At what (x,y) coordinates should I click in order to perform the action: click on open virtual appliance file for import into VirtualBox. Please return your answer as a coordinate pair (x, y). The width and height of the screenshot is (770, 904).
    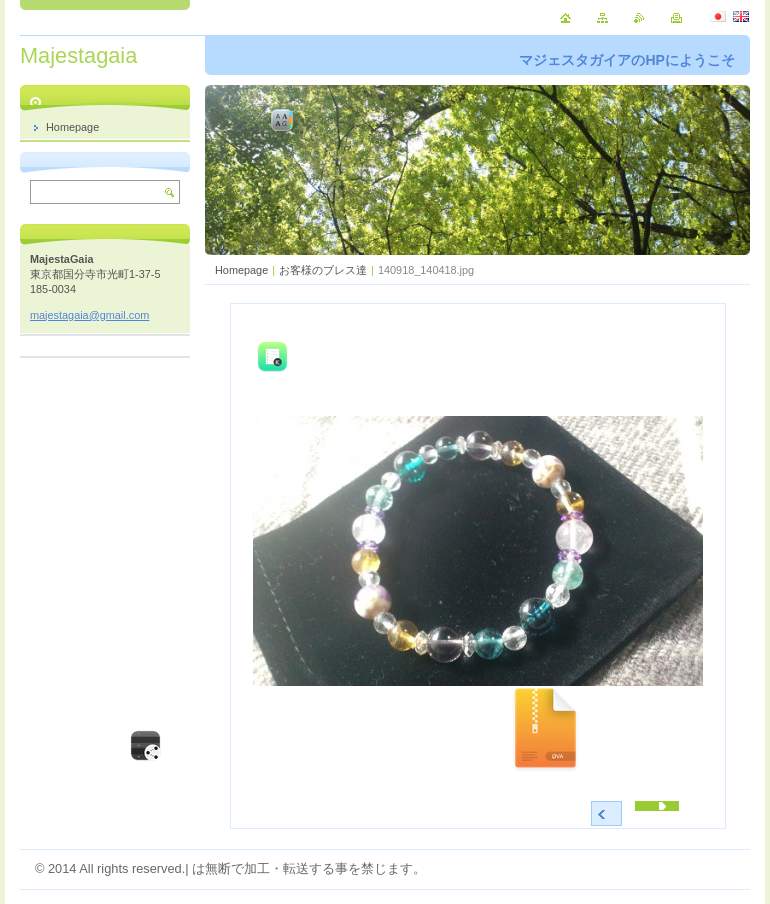
    Looking at the image, I should click on (545, 729).